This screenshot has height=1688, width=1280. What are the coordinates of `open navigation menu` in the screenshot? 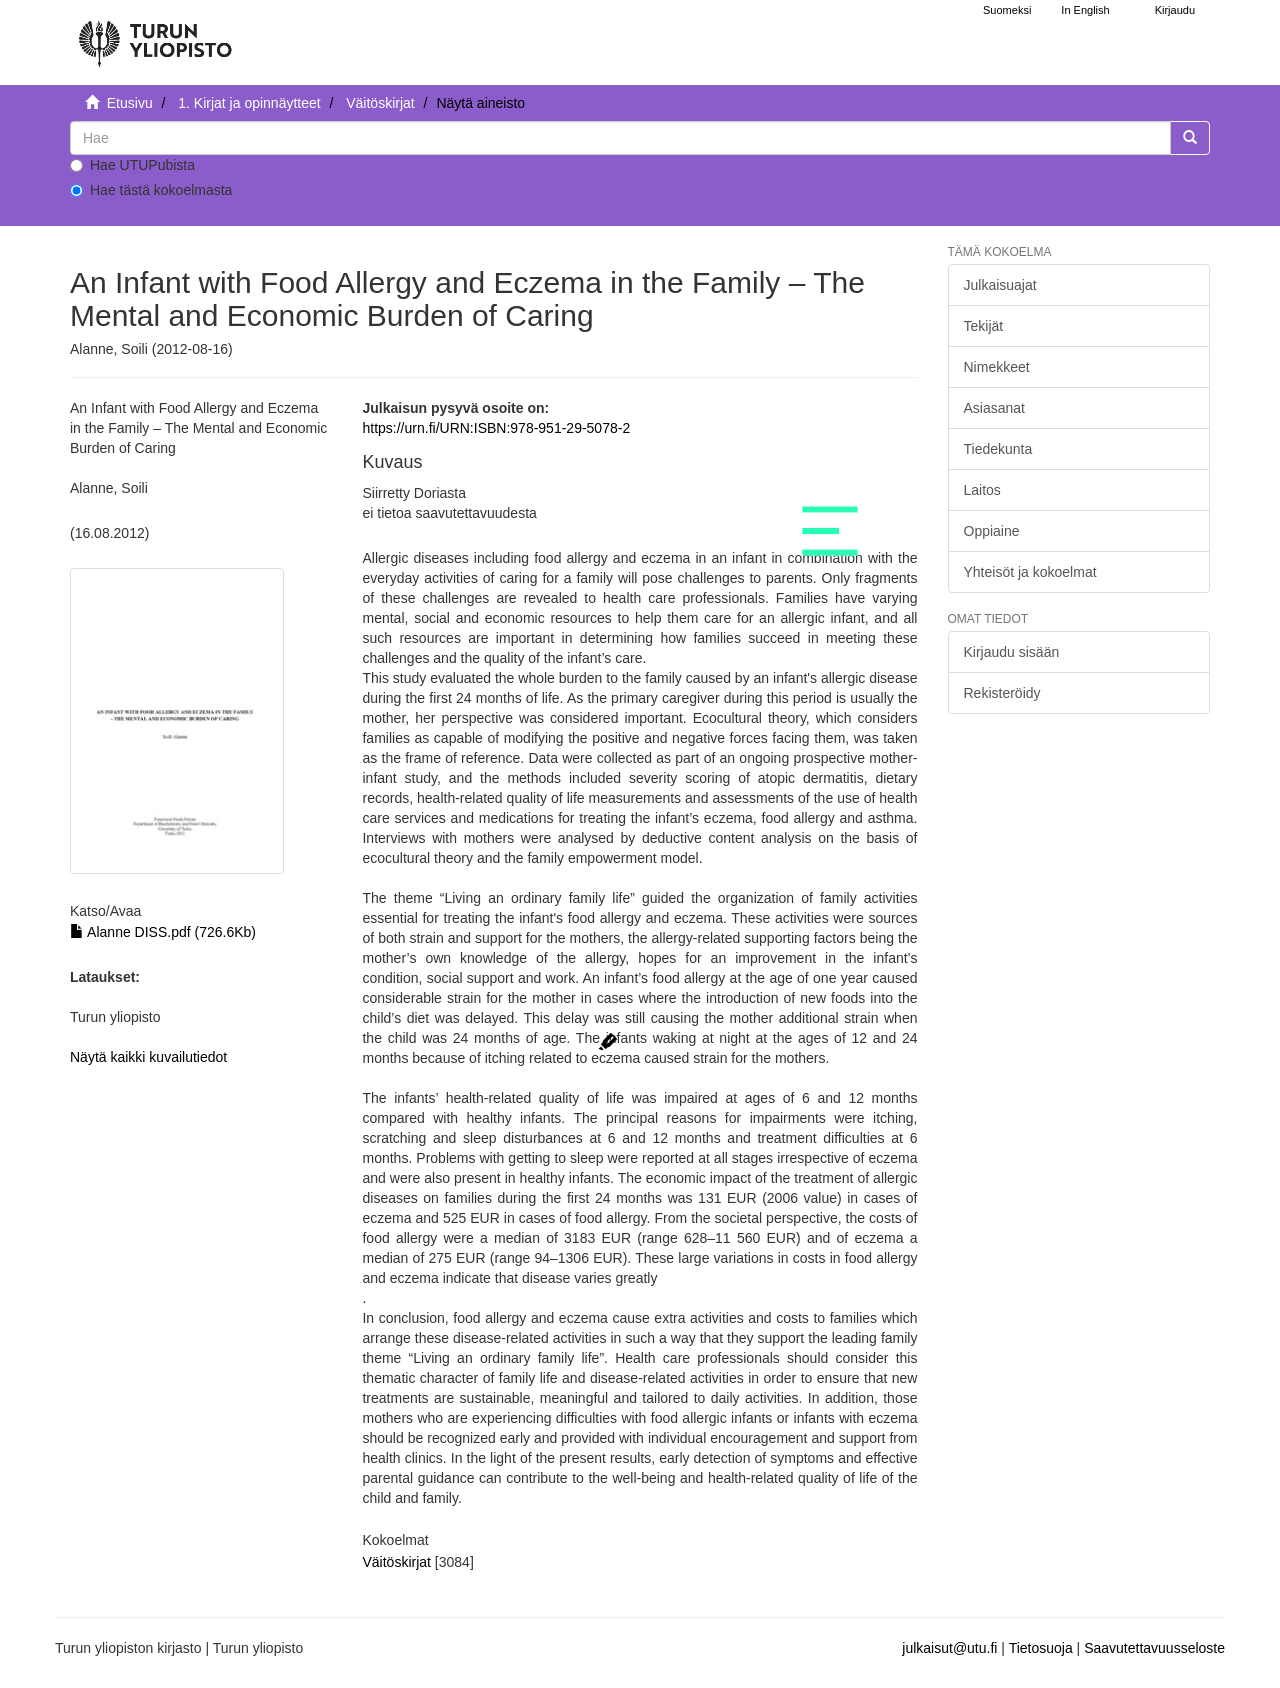 It's located at (830, 531).